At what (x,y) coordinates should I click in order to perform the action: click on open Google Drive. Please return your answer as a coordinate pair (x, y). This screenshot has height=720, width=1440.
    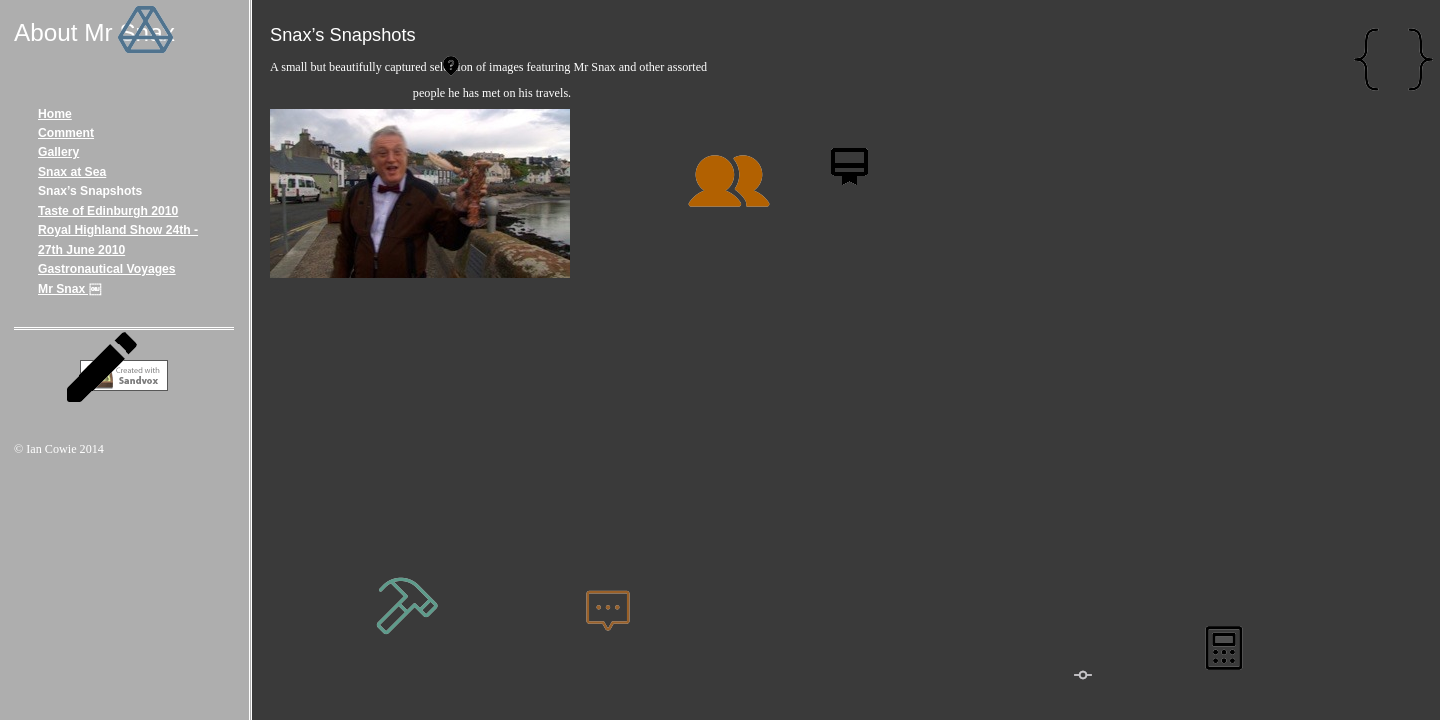
    Looking at the image, I should click on (145, 31).